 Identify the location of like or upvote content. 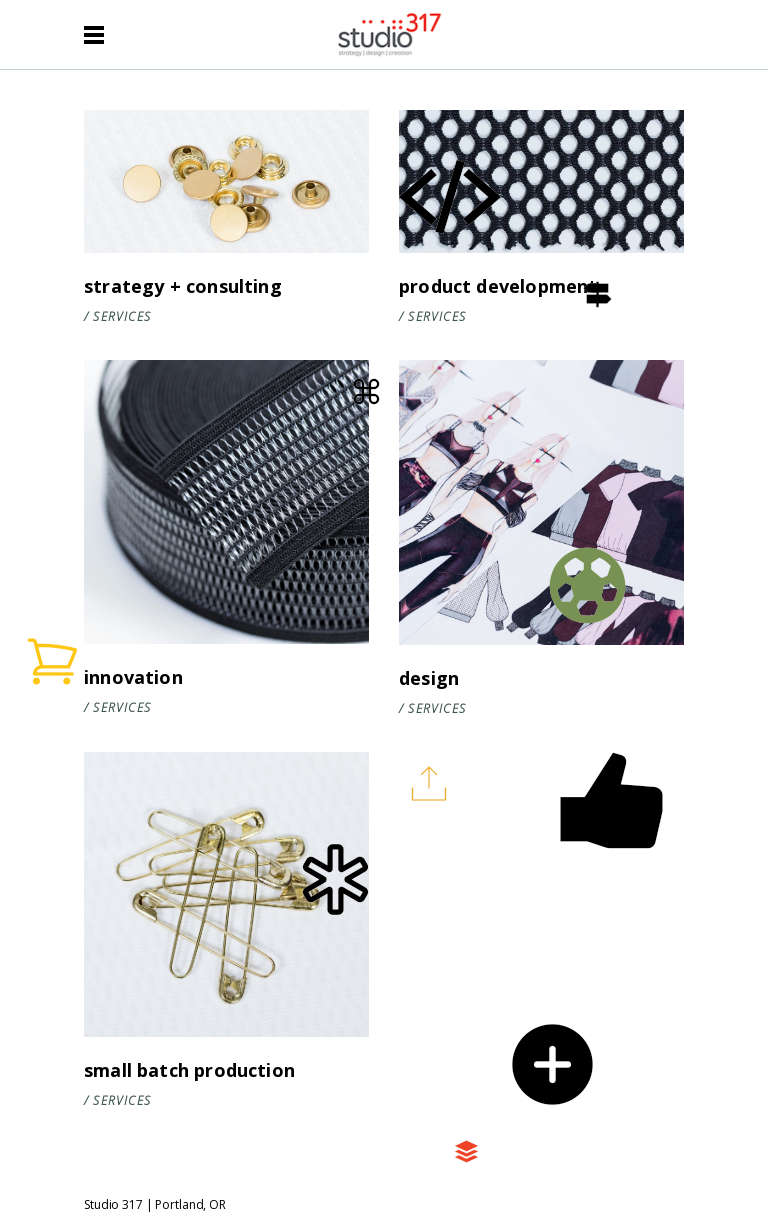
(611, 800).